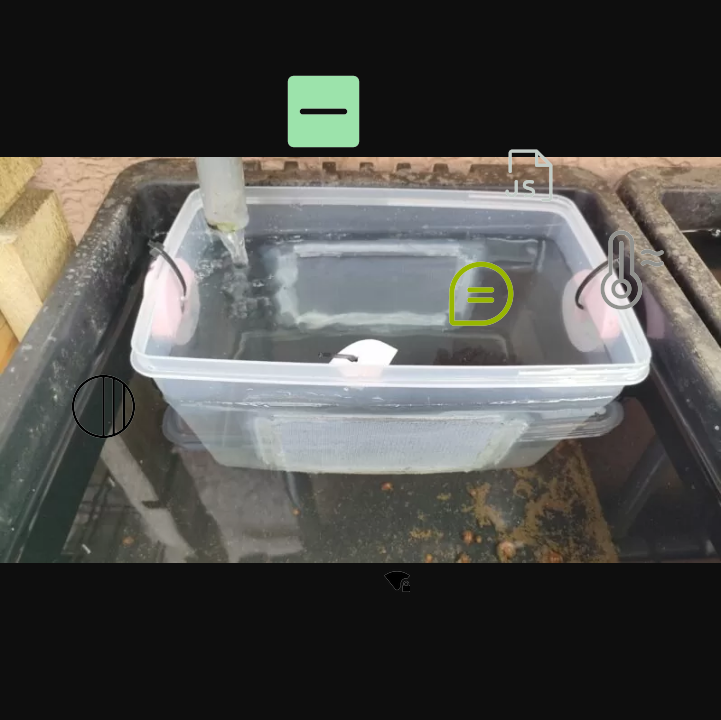 The width and height of the screenshot is (721, 720). Describe the element at coordinates (103, 406) in the screenshot. I see `toggle between light and dark mode` at that location.